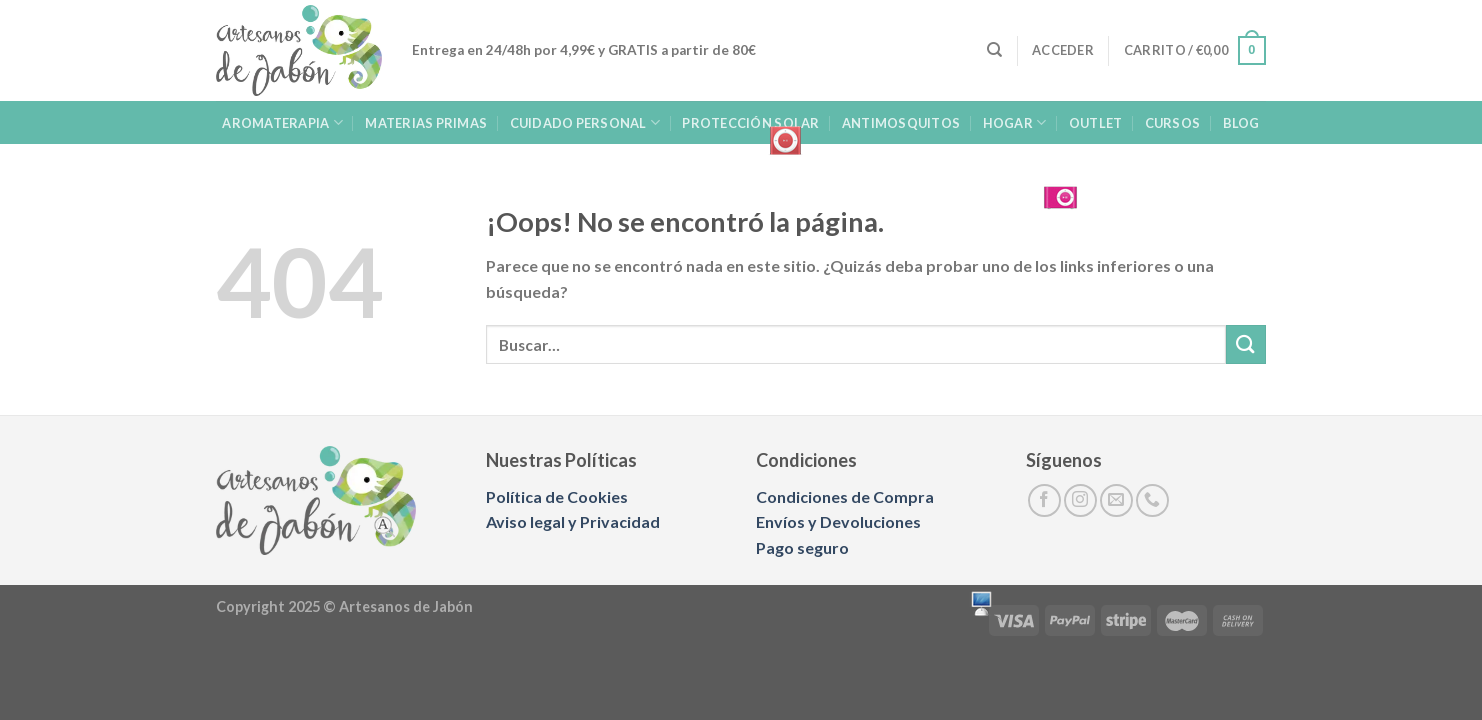  What do you see at coordinates (785, 140) in the screenshot?
I see `iPod shuffle device connected` at bounding box center [785, 140].